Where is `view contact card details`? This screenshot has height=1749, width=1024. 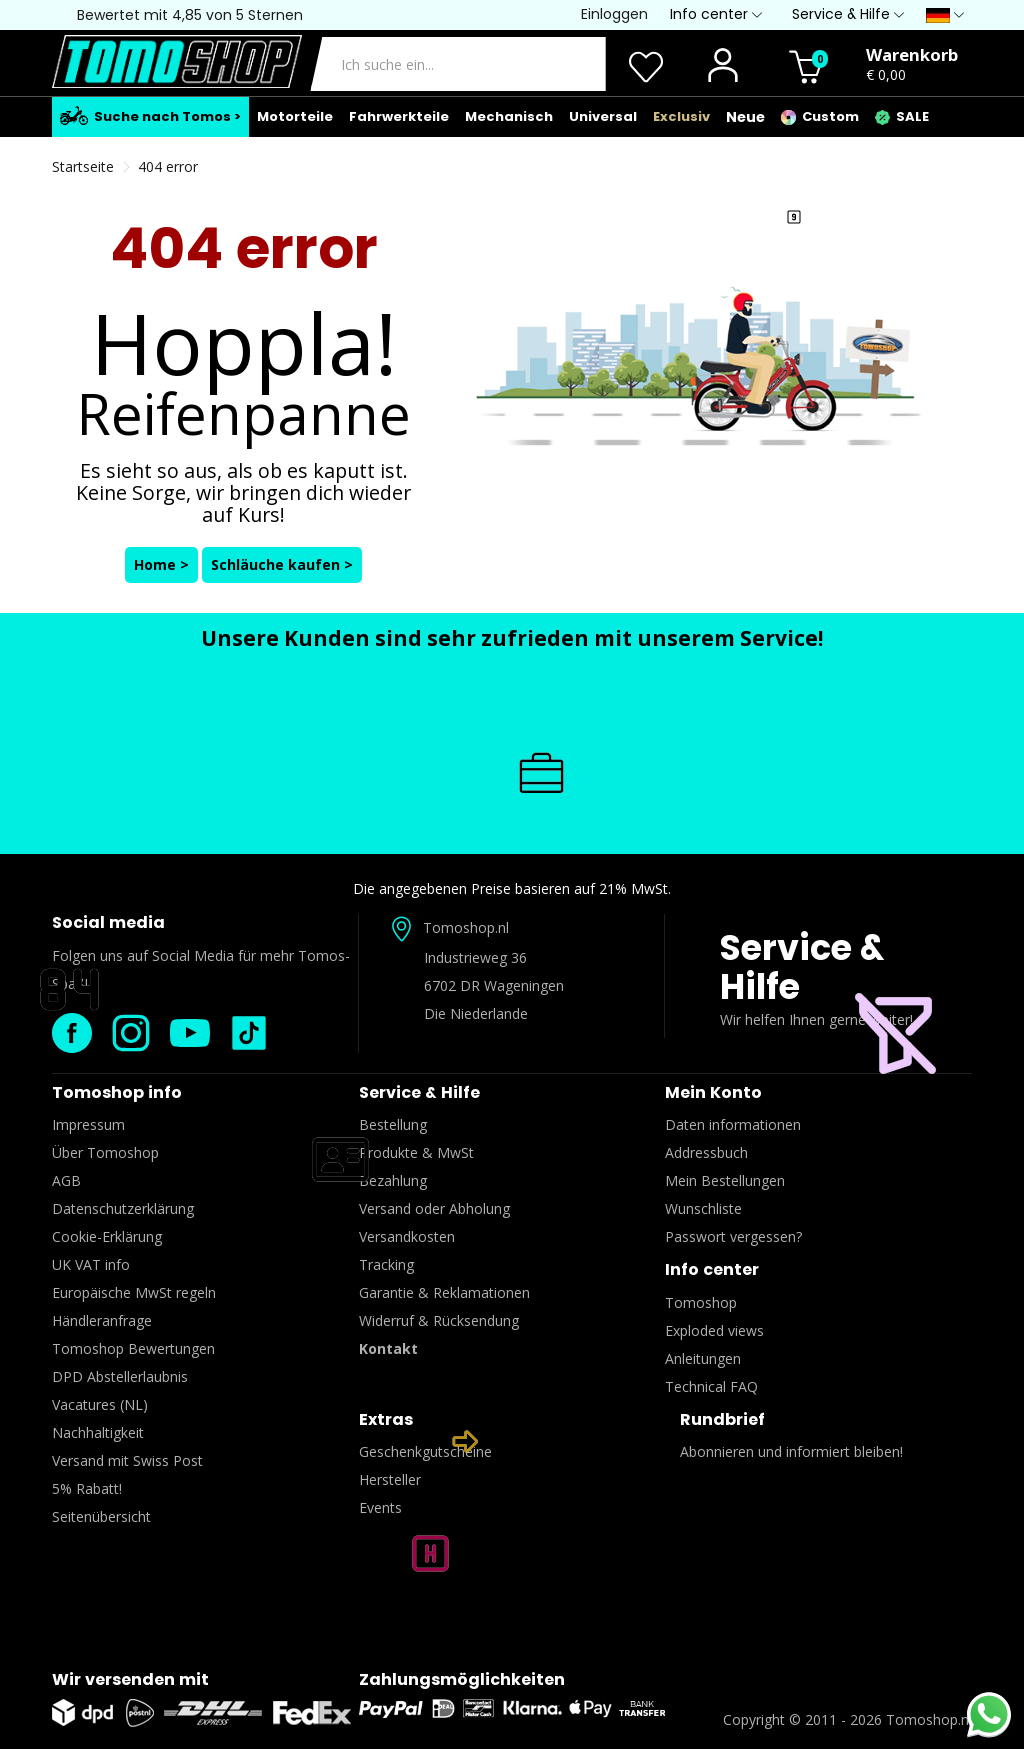
view contact card details is located at coordinates (340, 1159).